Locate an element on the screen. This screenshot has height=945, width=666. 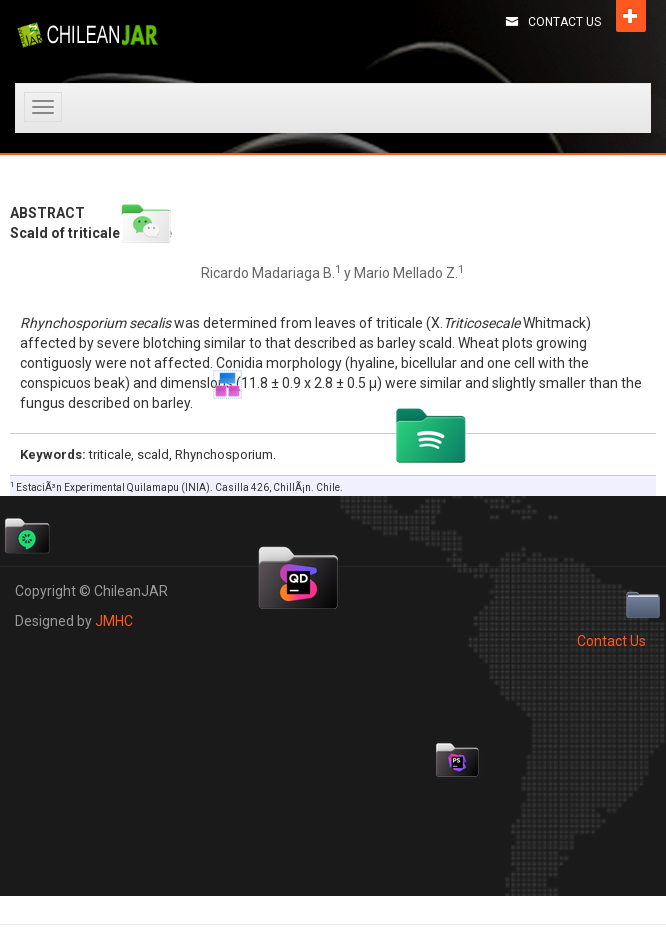
open wechat files folder is located at coordinates (146, 225).